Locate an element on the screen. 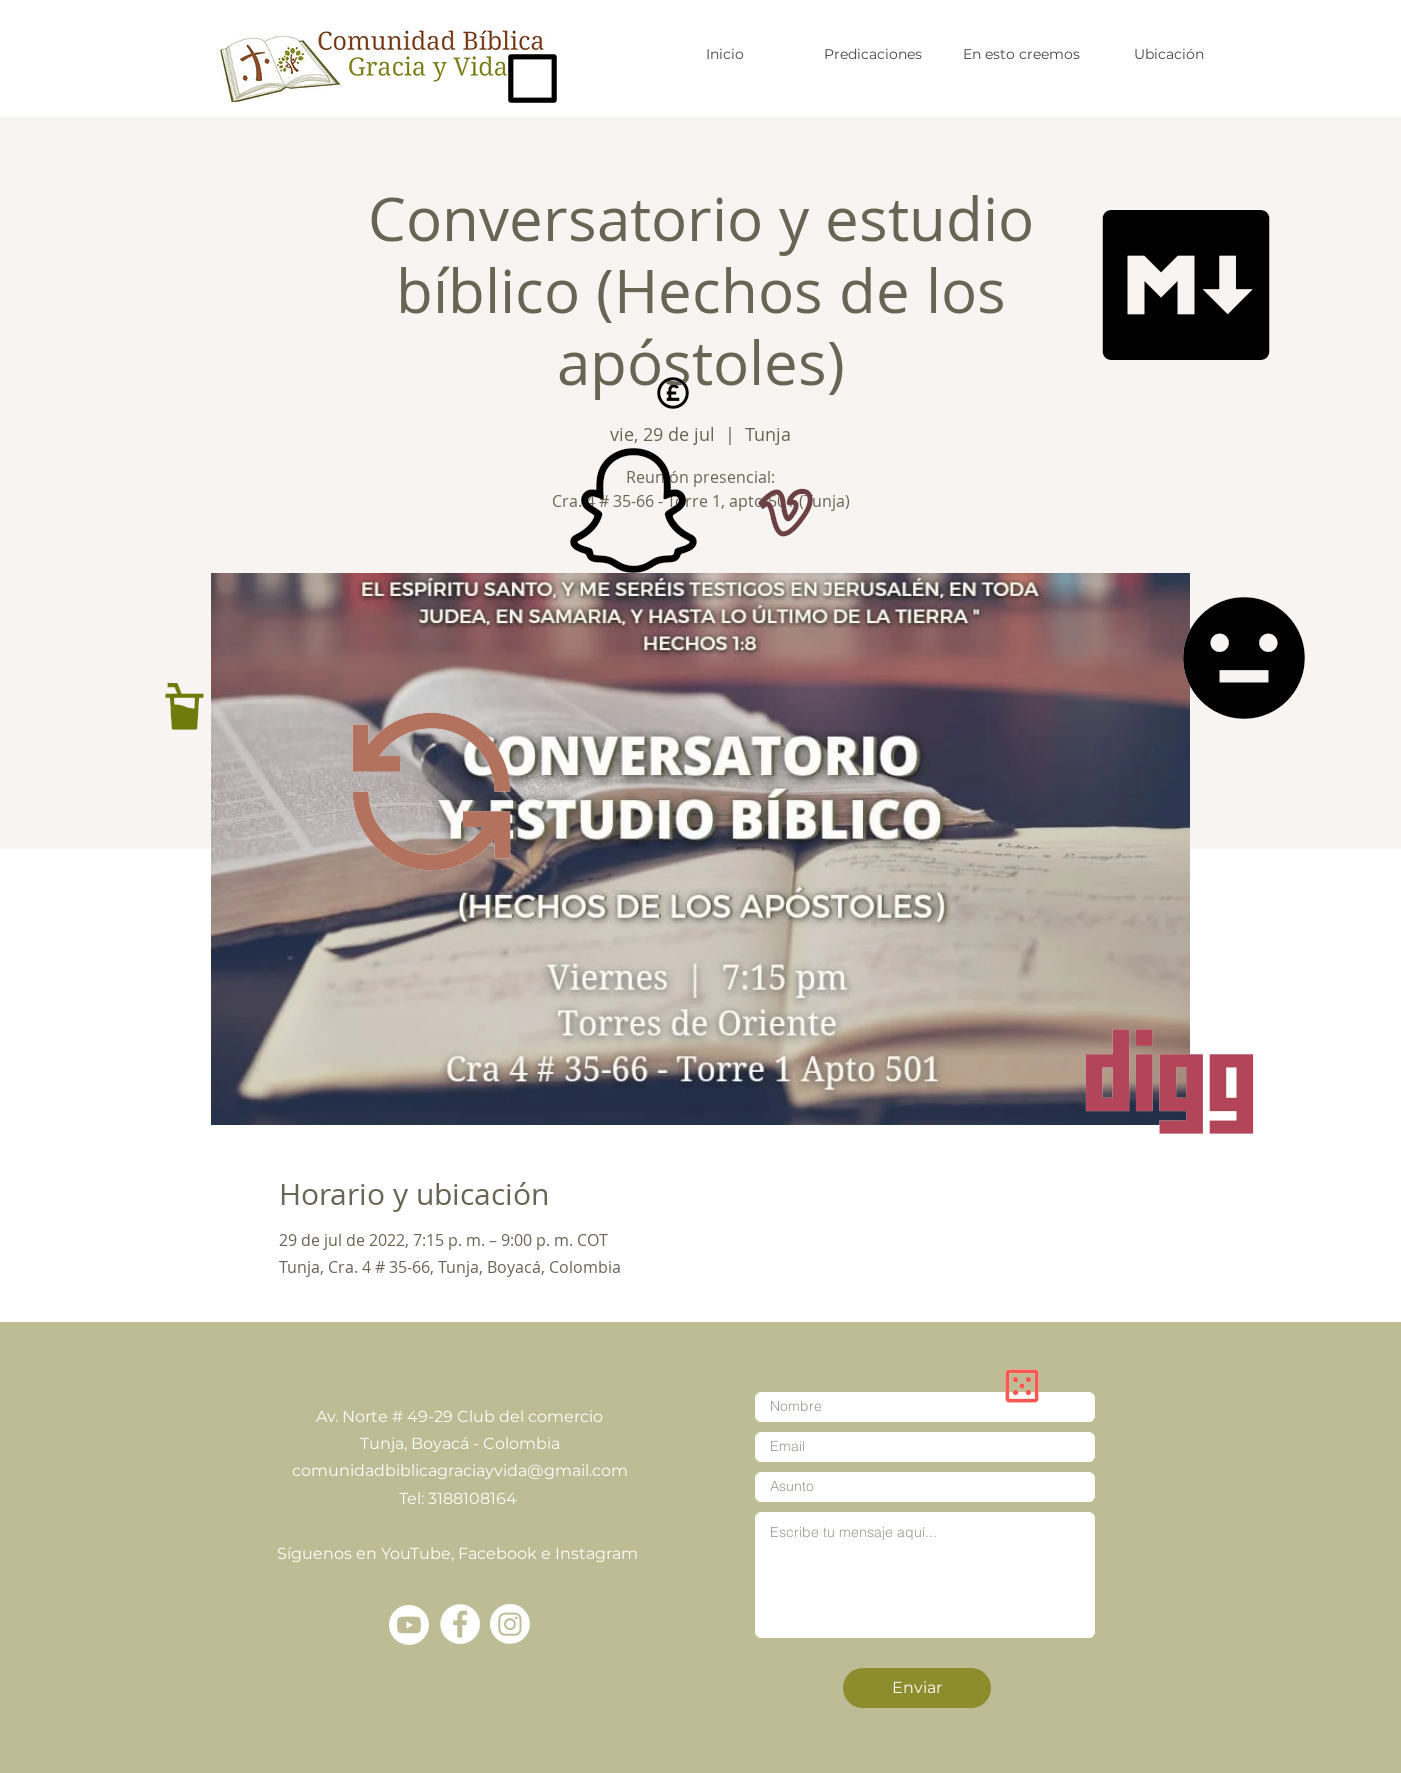  indicates neutral feedback or rating is located at coordinates (1244, 658).